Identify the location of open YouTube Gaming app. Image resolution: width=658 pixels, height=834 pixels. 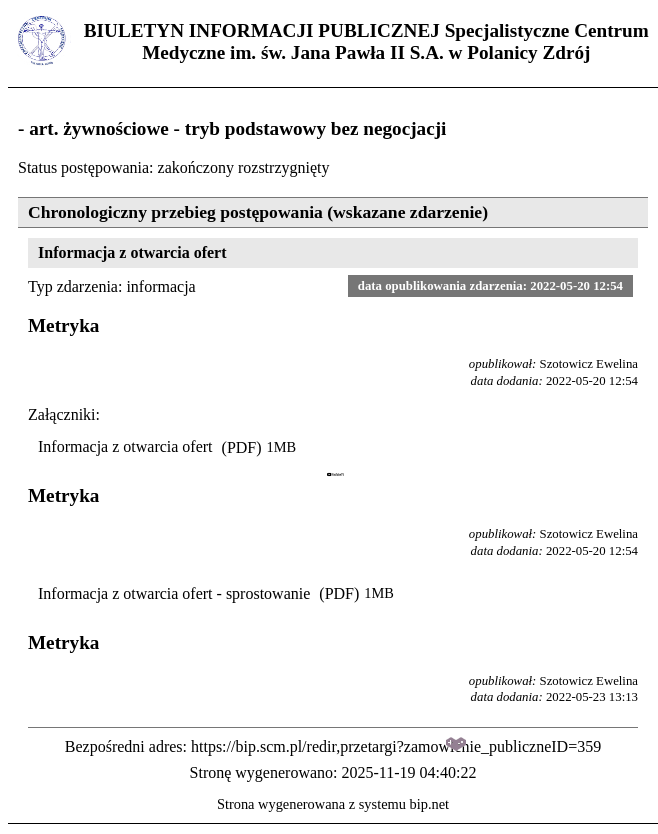
(456, 744).